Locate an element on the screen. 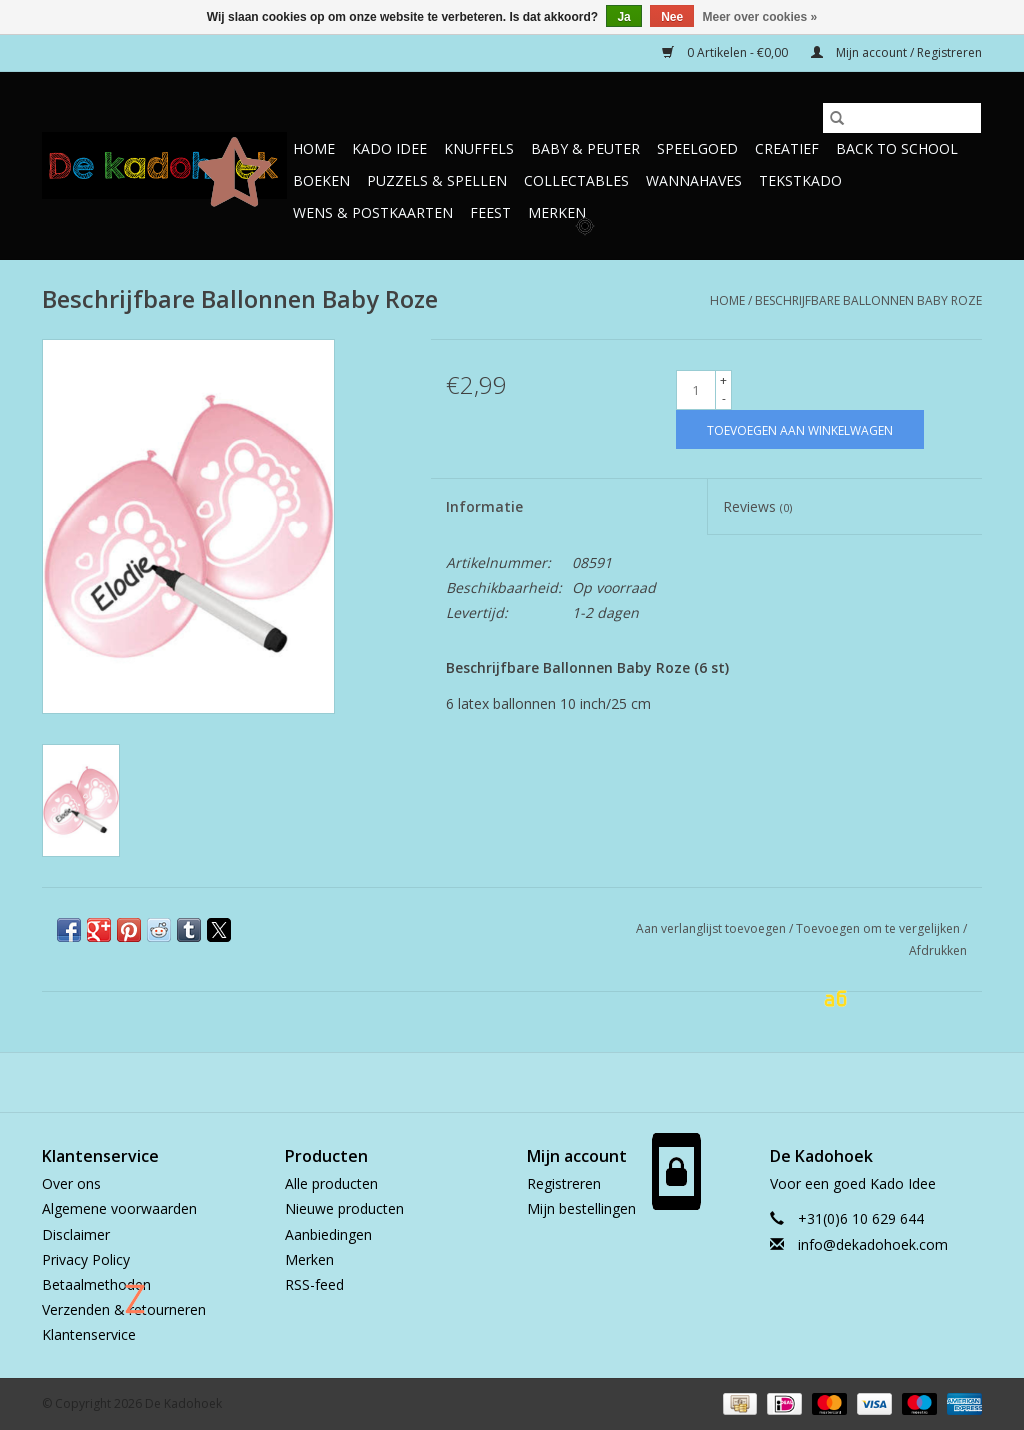 Image resolution: width=1024 pixels, height=1430 pixels. center map on your current location is located at coordinates (585, 226).